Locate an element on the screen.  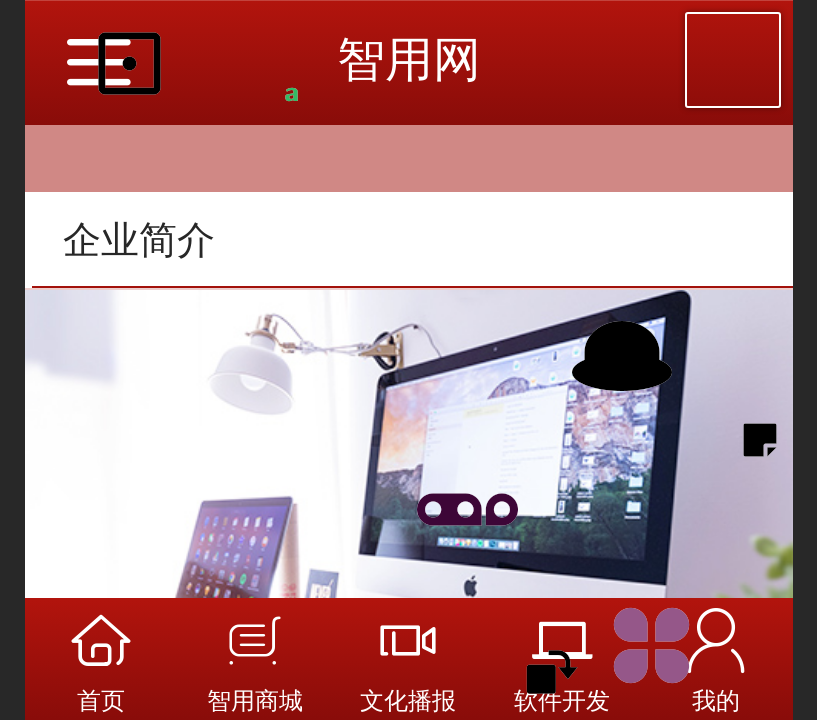
amilia brand logo is located at coordinates (291, 94).